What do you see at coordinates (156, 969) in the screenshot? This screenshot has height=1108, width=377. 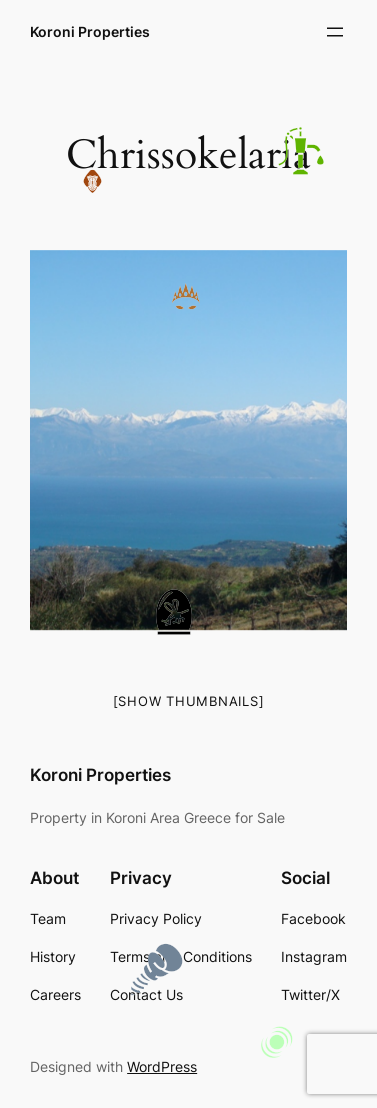 I see `spring-loaded boxing glove or punch gag` at bounding box center [156, 969].